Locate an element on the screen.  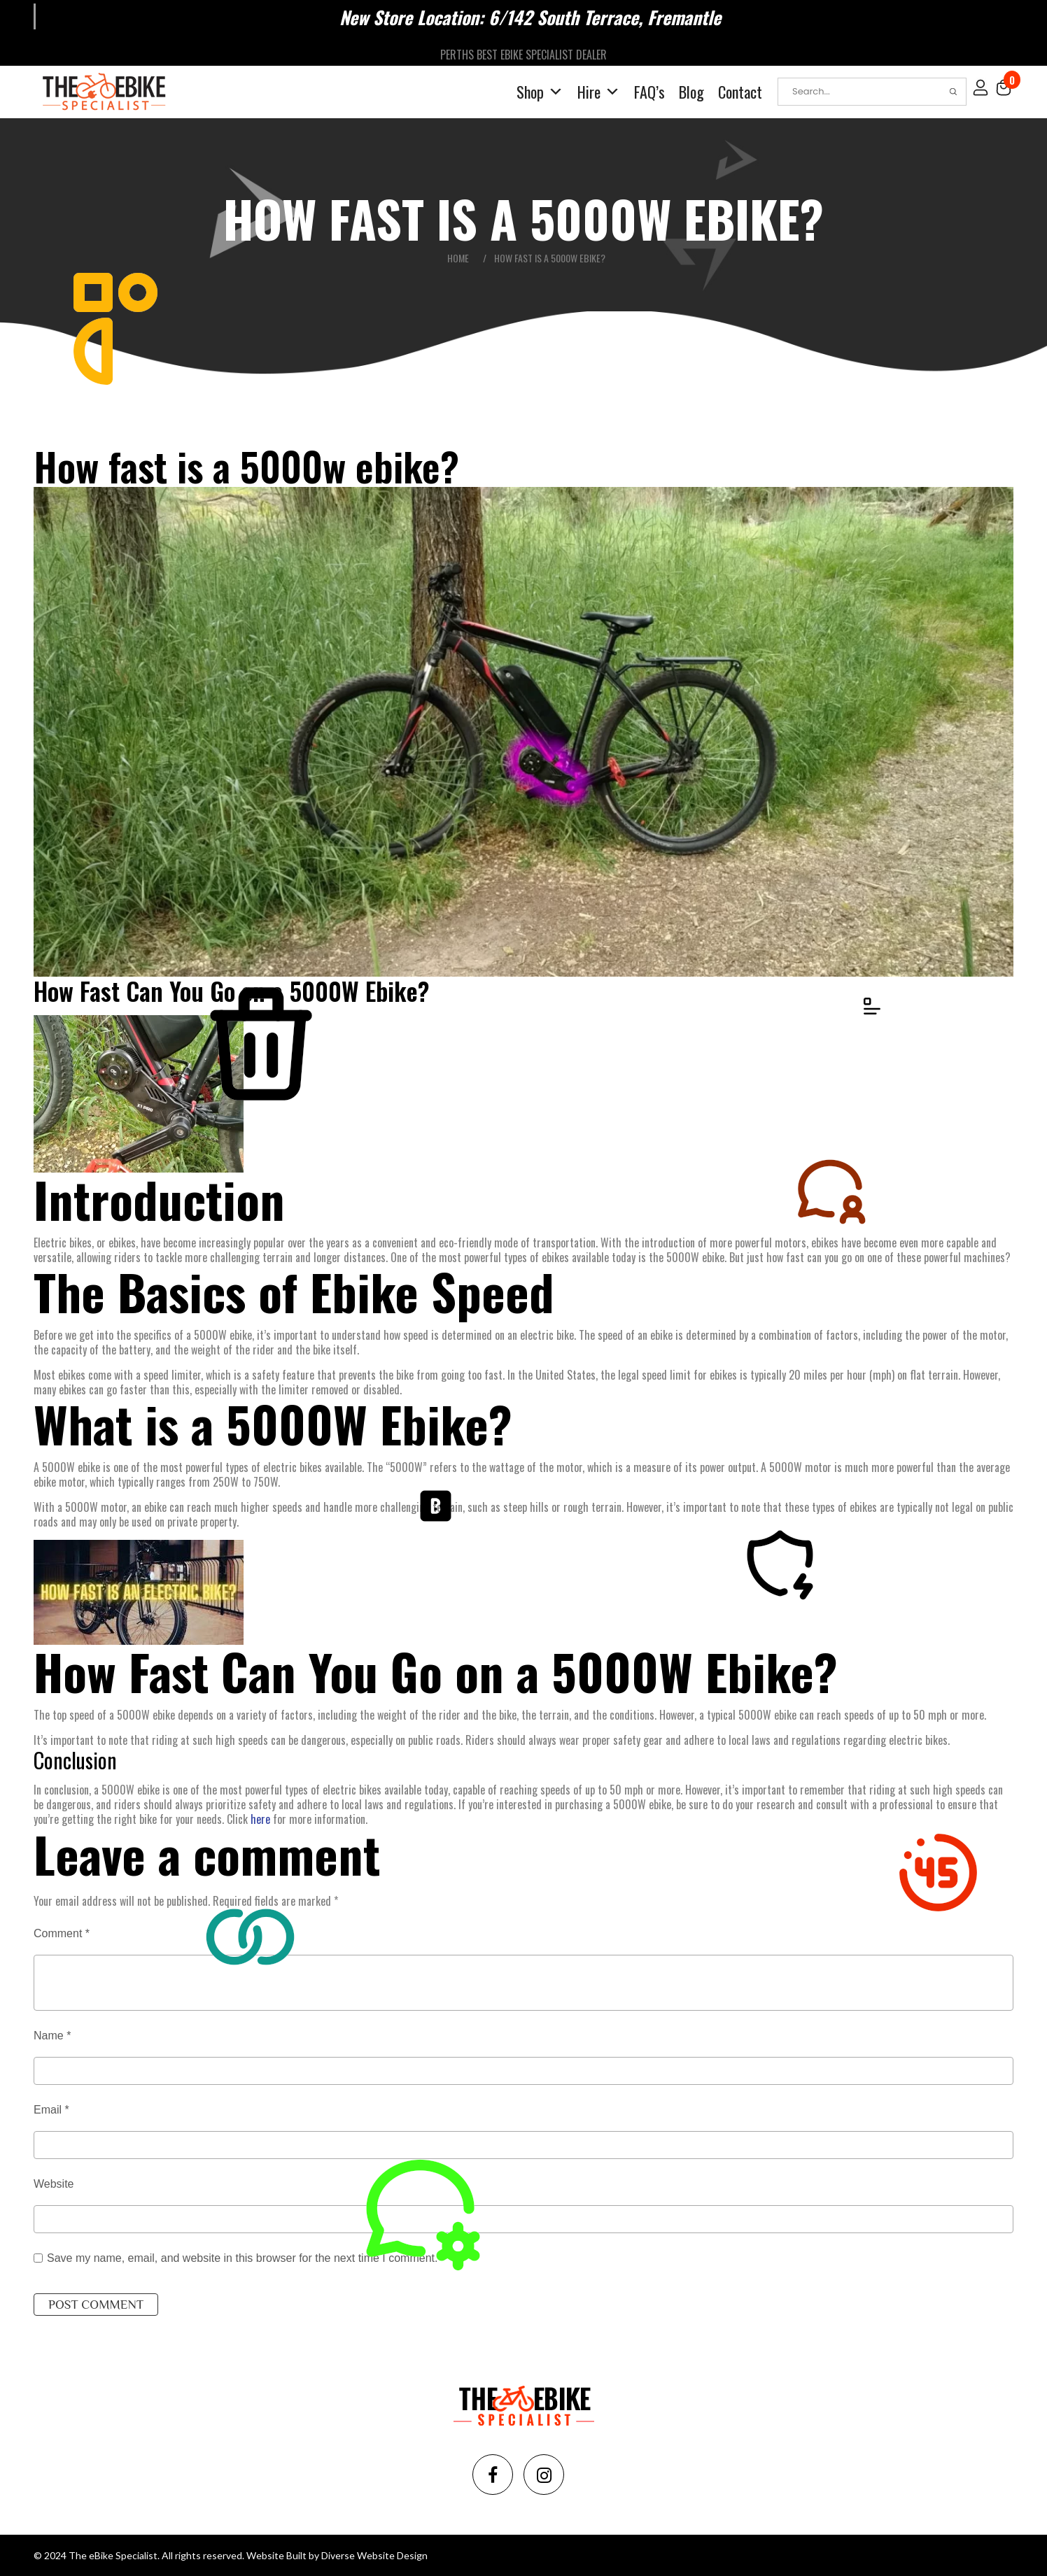
view connections or relationships between items is located at coordinates (250, 1937).